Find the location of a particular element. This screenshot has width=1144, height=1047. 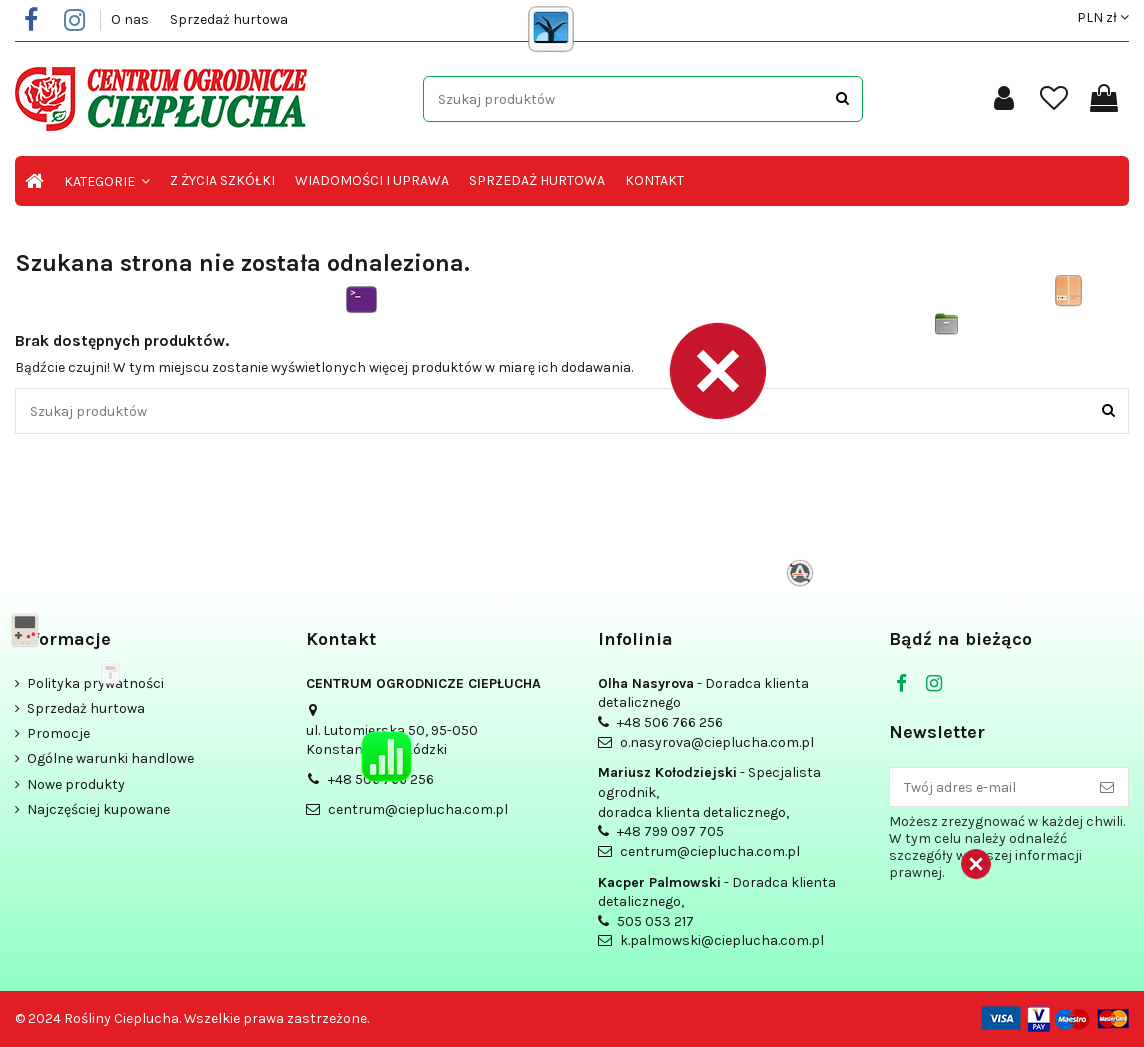

open file manager application is located at coordinates (946, 323).